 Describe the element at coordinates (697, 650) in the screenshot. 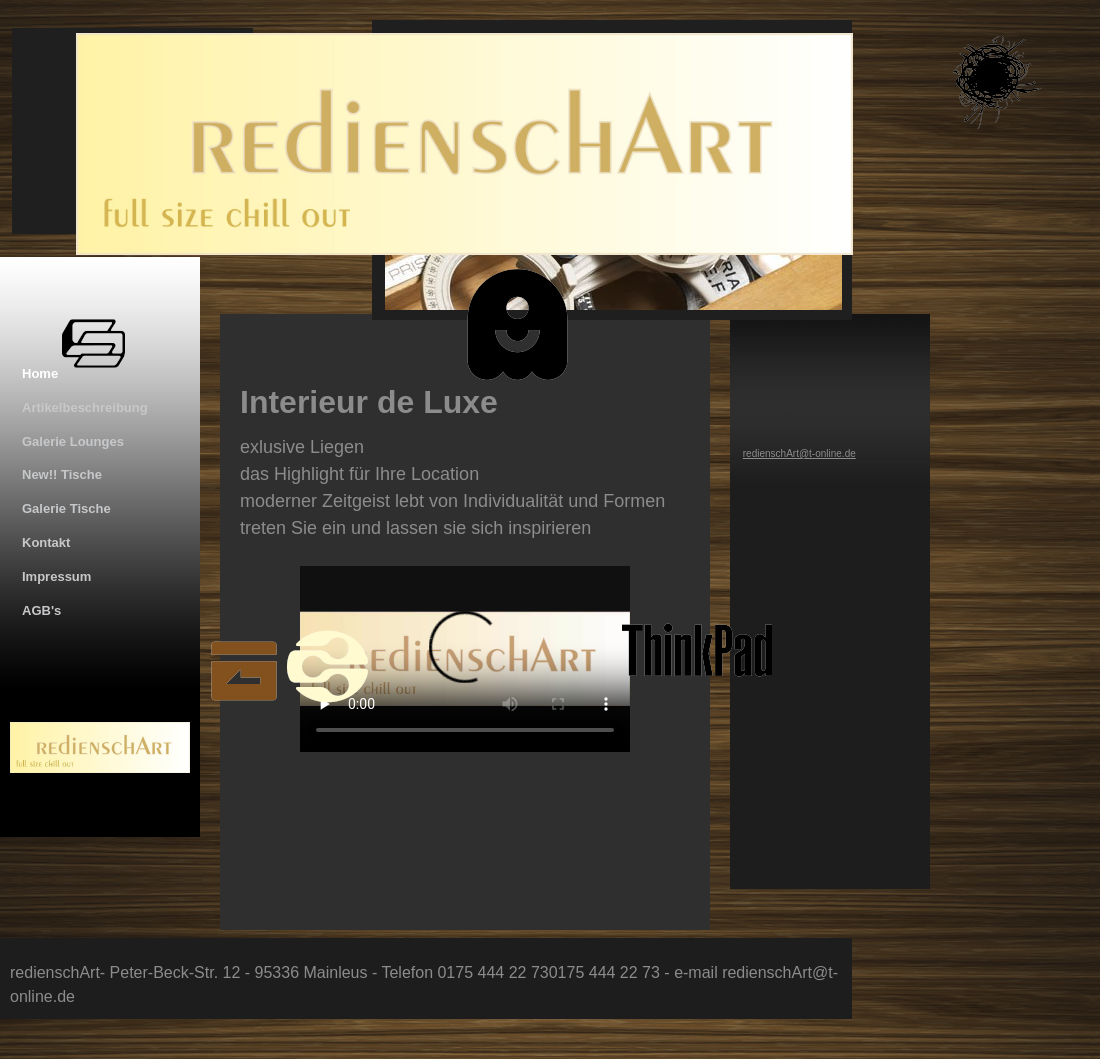

I see `ThinkPad brand logo` at that location.